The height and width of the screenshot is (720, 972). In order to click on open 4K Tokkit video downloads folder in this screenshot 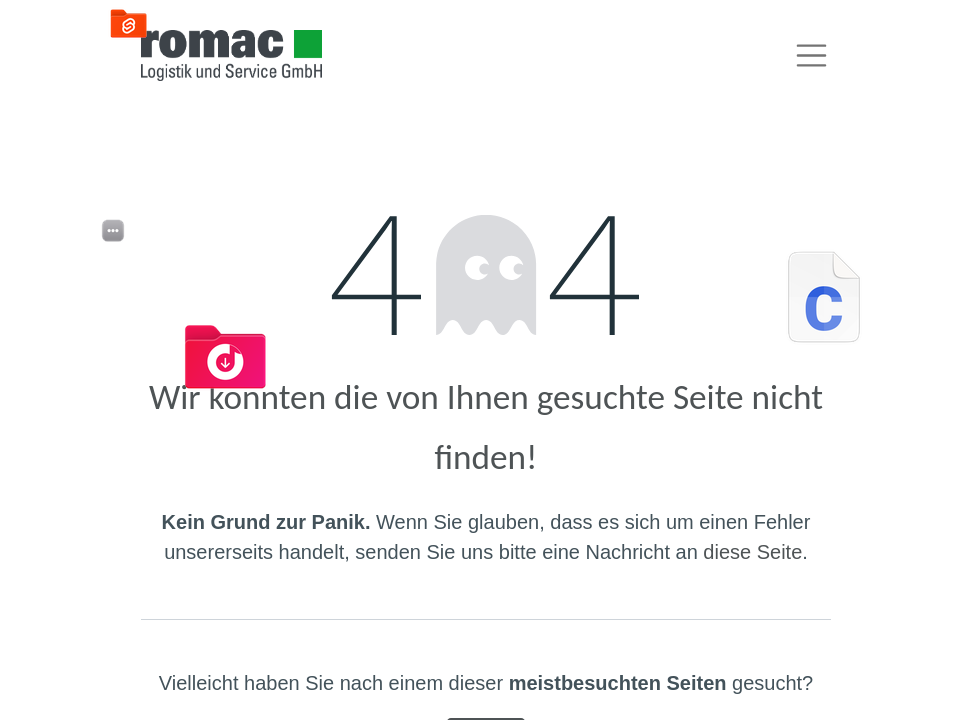, I will do `click(225, 359)`.